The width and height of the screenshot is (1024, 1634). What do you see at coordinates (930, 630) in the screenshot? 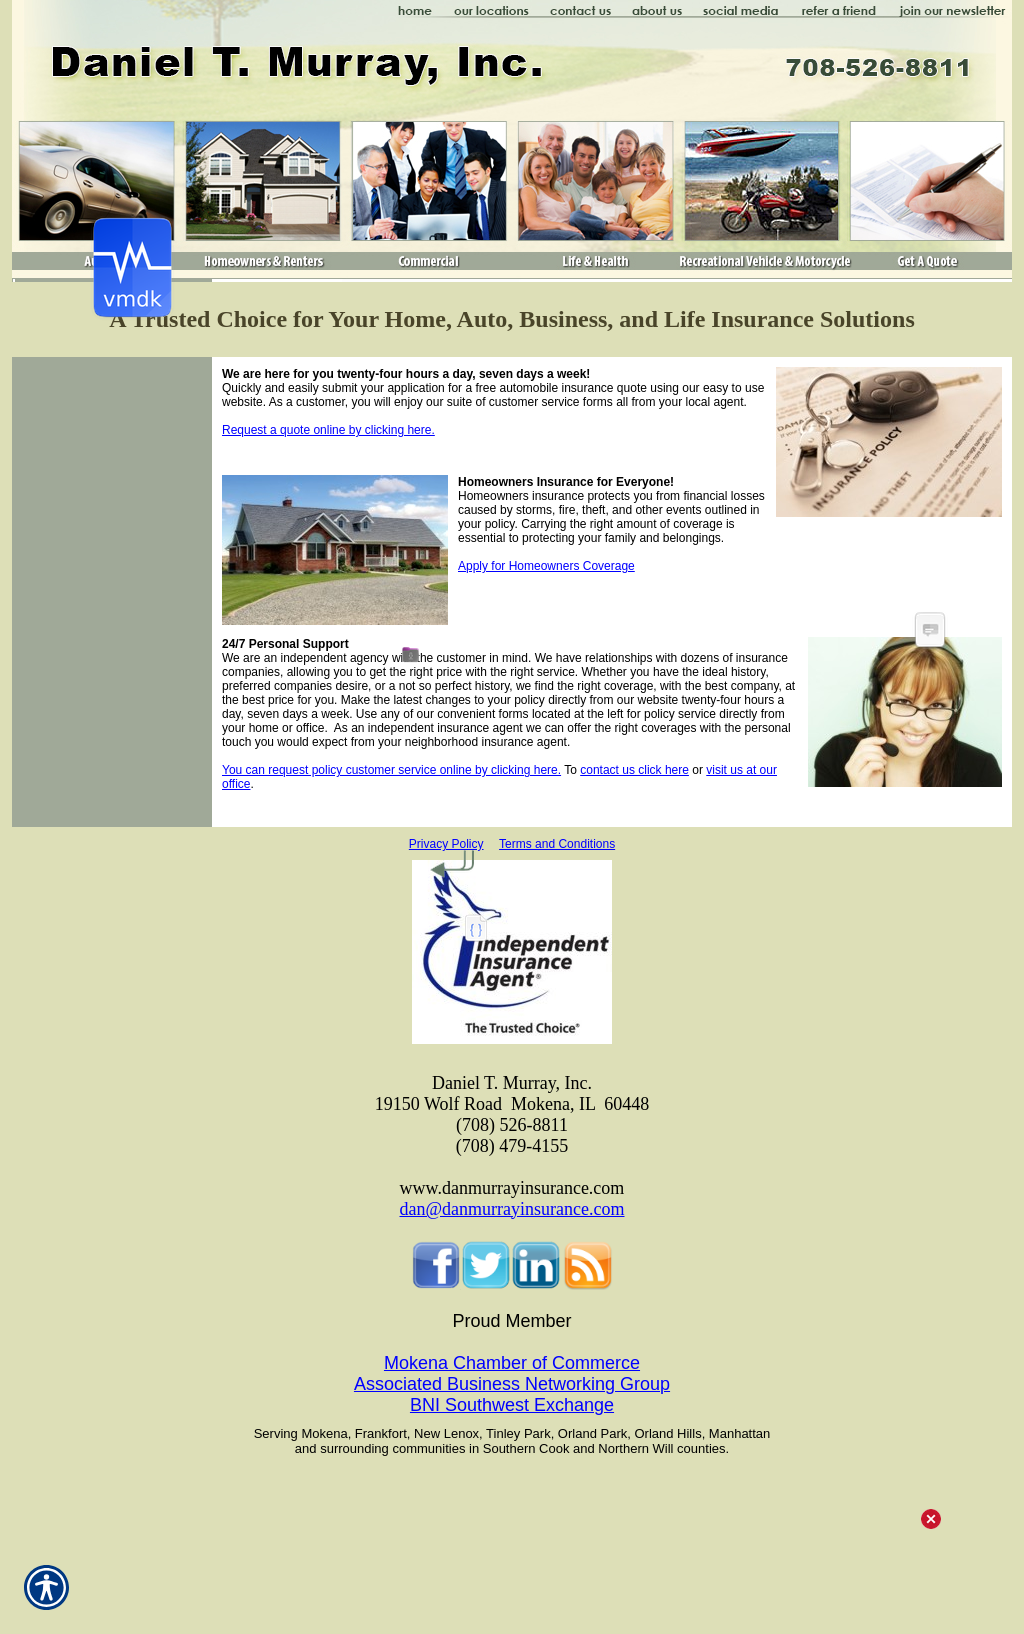
I see `subrip subtitle file (.srt)` at bounding box center [930, 630].